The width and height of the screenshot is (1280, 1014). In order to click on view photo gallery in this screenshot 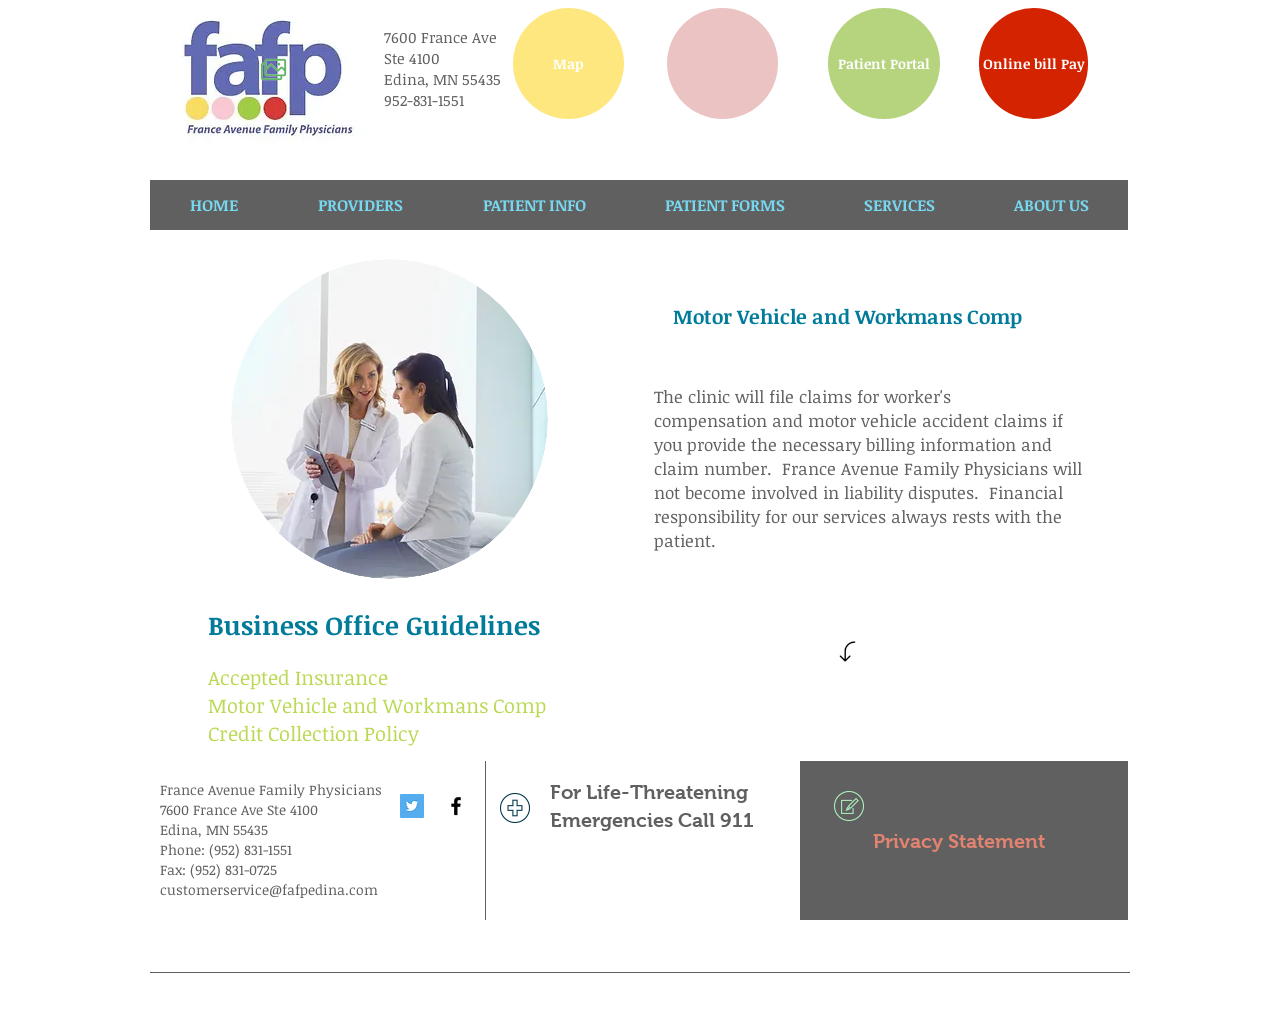, I will do `click(273, 69)`.